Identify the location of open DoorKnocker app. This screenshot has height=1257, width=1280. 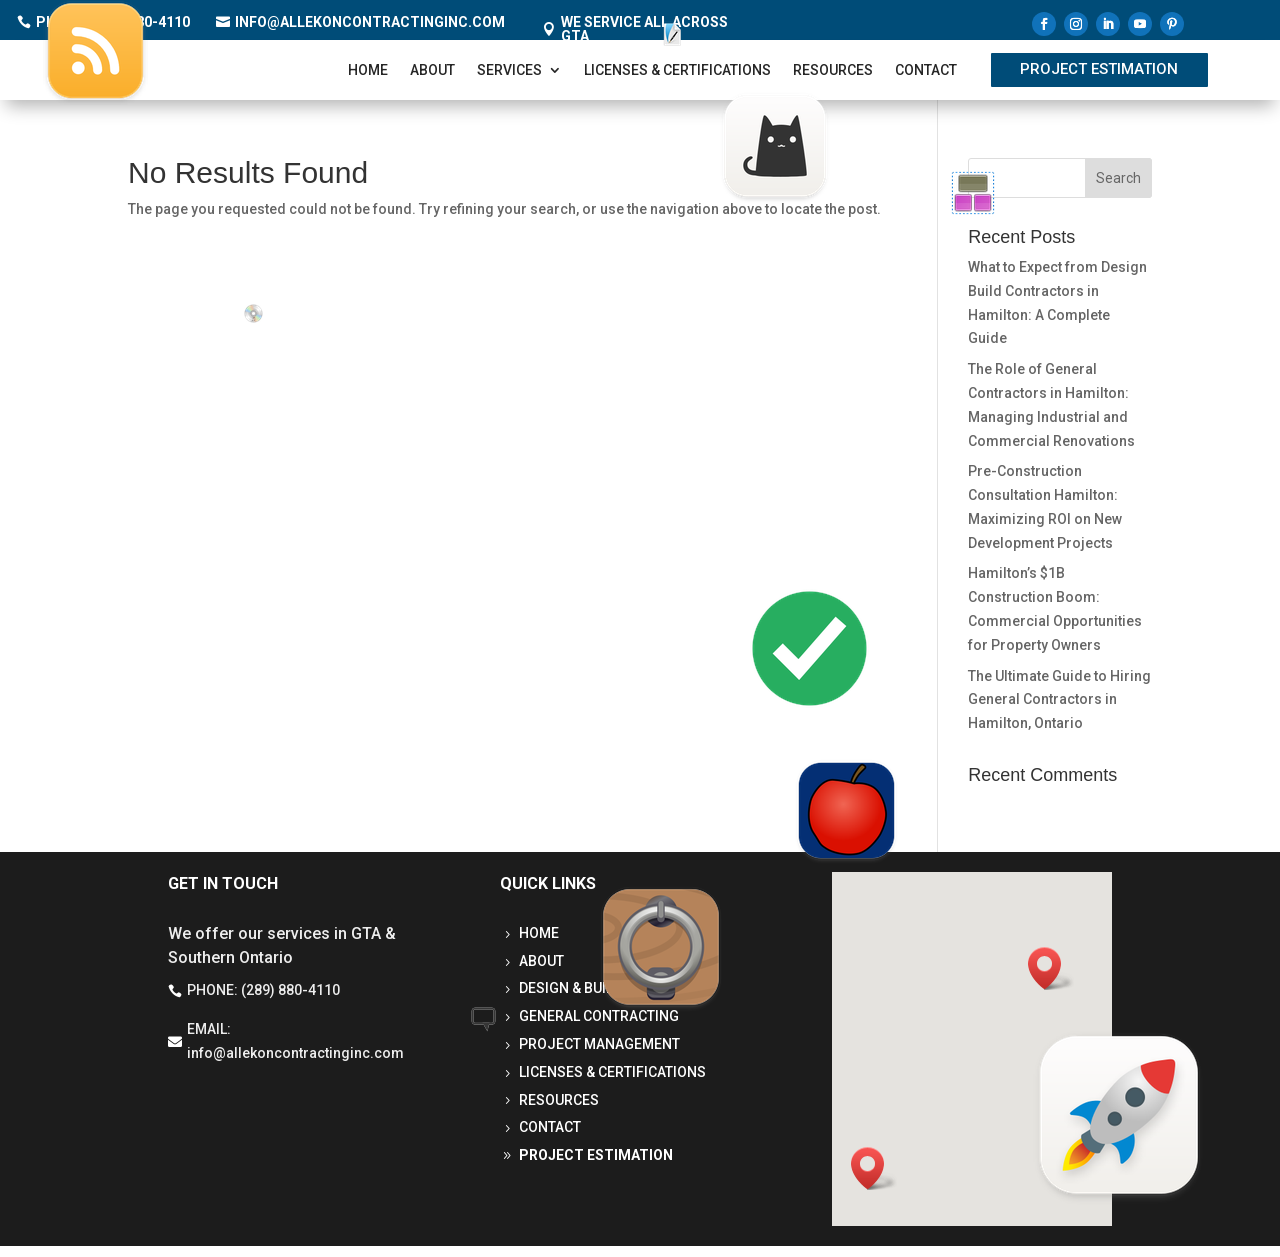
(661, 947).